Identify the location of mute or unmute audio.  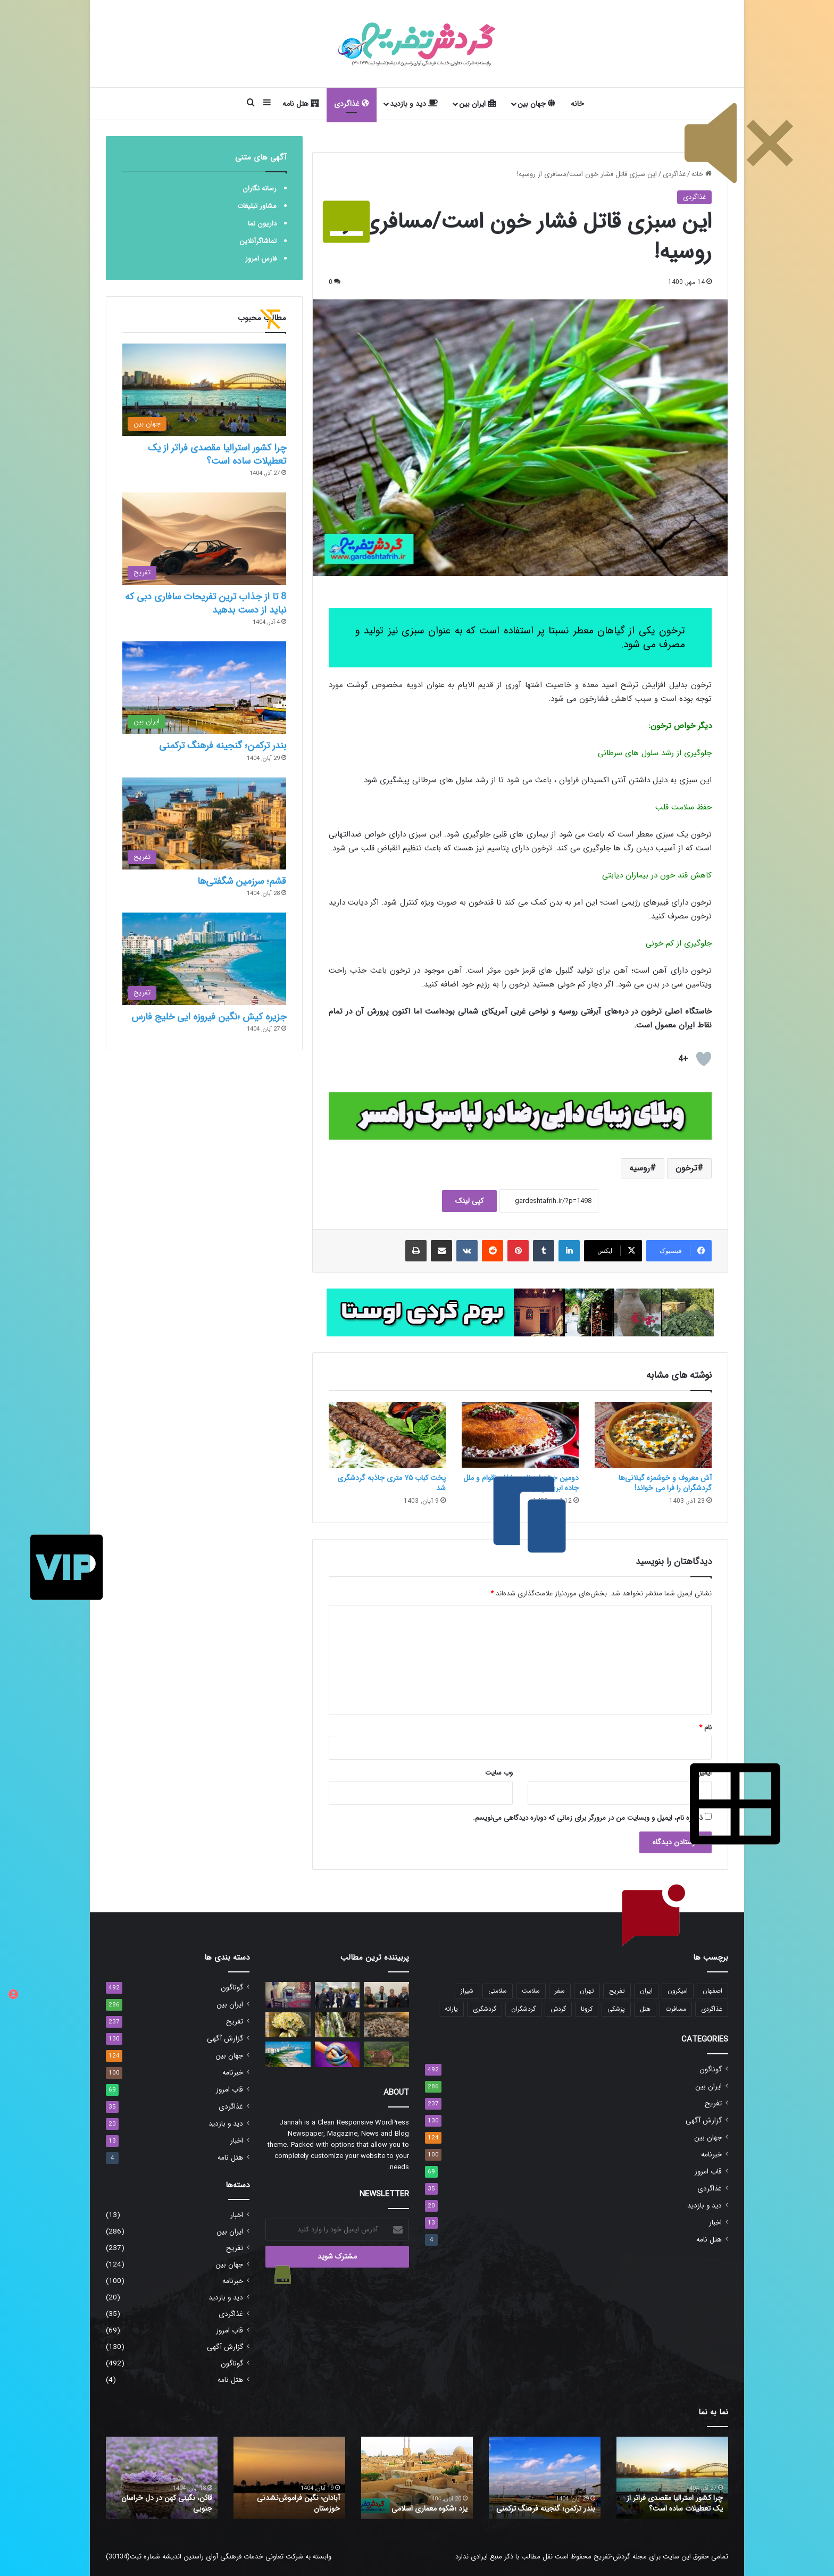
(737, 143).